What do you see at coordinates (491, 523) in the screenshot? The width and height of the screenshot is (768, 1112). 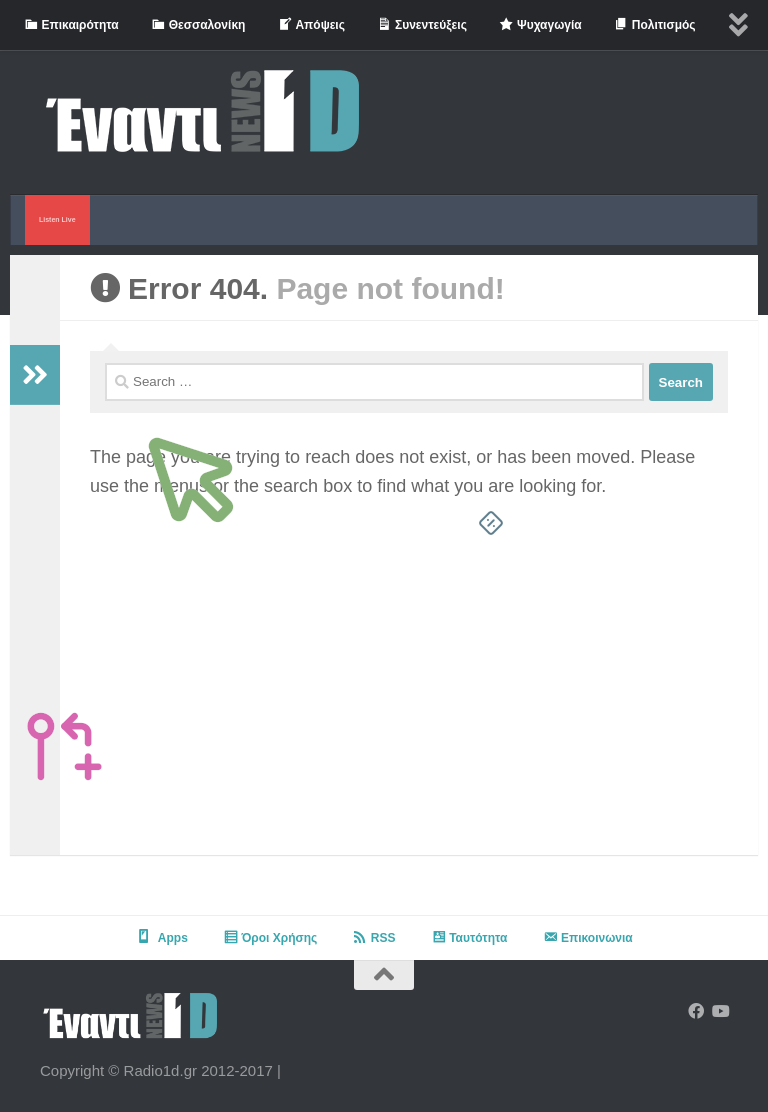 I see `view discount or promotional offer` at bounding box center [491, 523].